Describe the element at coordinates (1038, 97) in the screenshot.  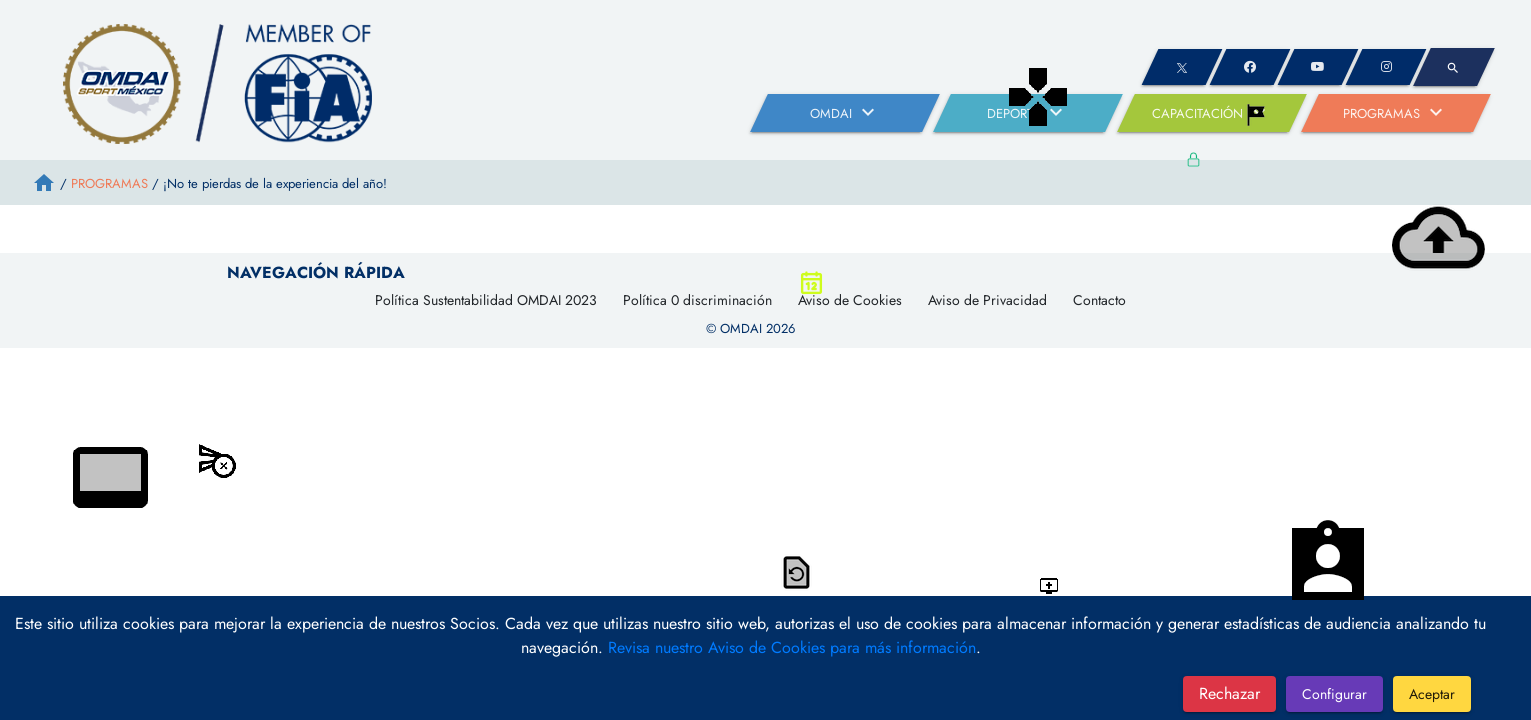
I see `access gaming features or game mode` at that location.